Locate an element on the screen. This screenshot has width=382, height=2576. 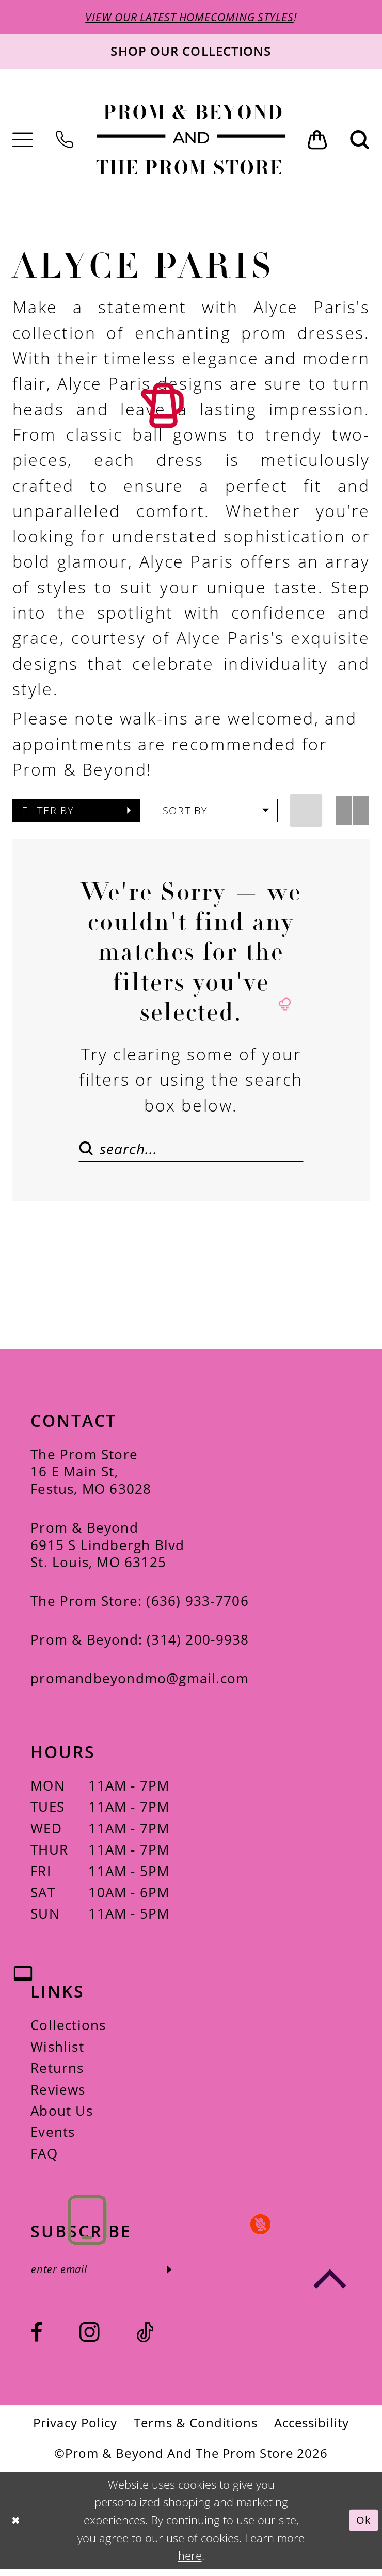
access tea or hot beverage settings is located at coordinates (163, 405).